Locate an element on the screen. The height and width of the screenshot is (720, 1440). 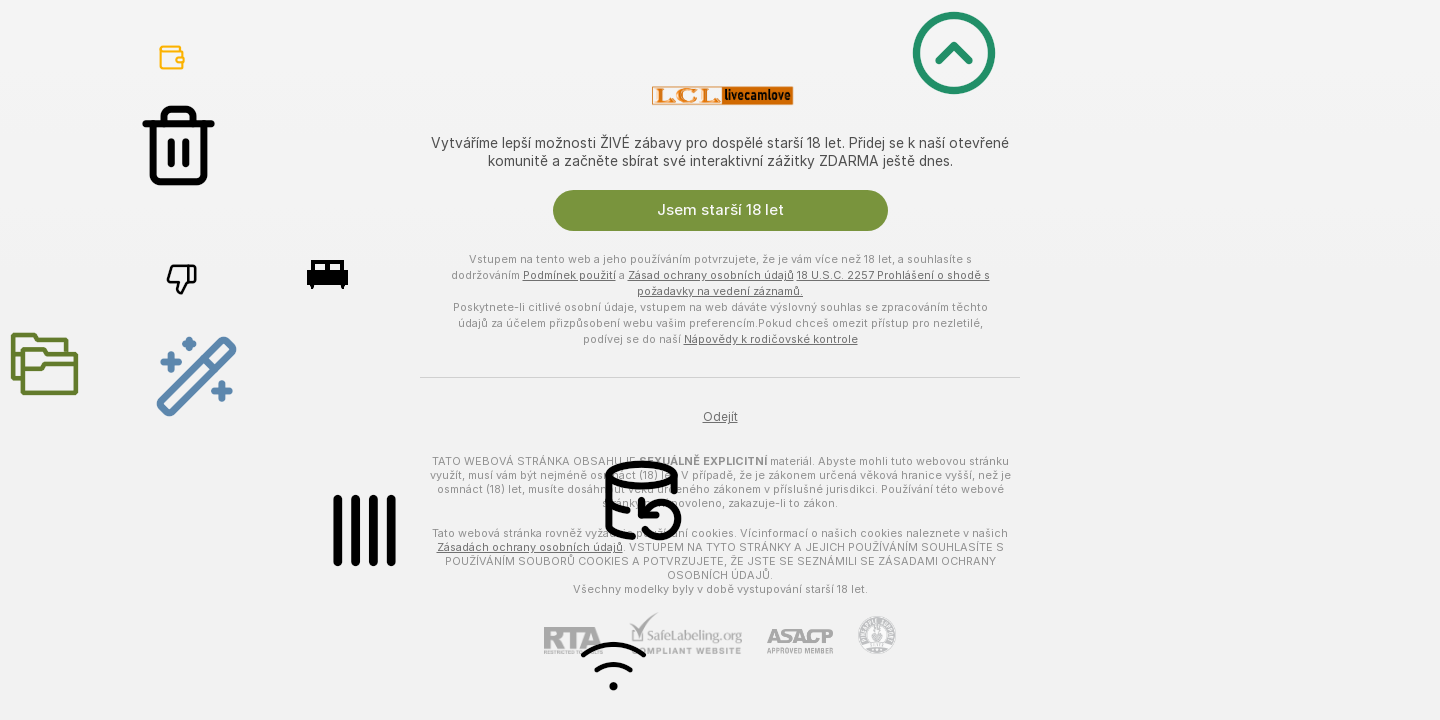
apply magic or auto-enhance effects is located at coordinates (196, 376).